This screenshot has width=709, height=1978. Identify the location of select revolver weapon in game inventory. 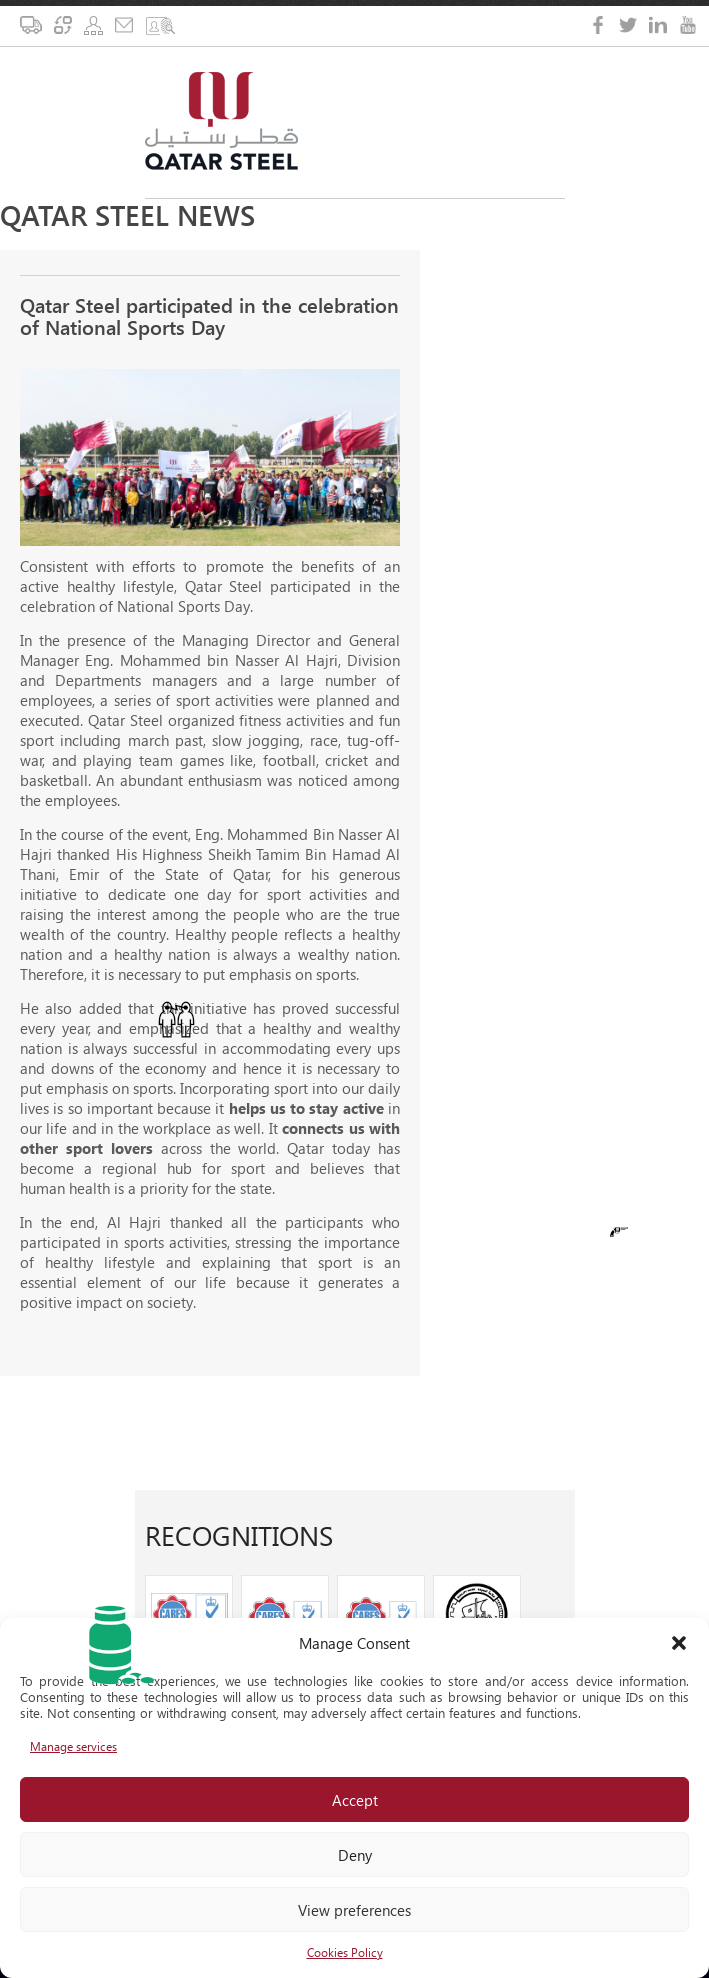
(619, 1232).